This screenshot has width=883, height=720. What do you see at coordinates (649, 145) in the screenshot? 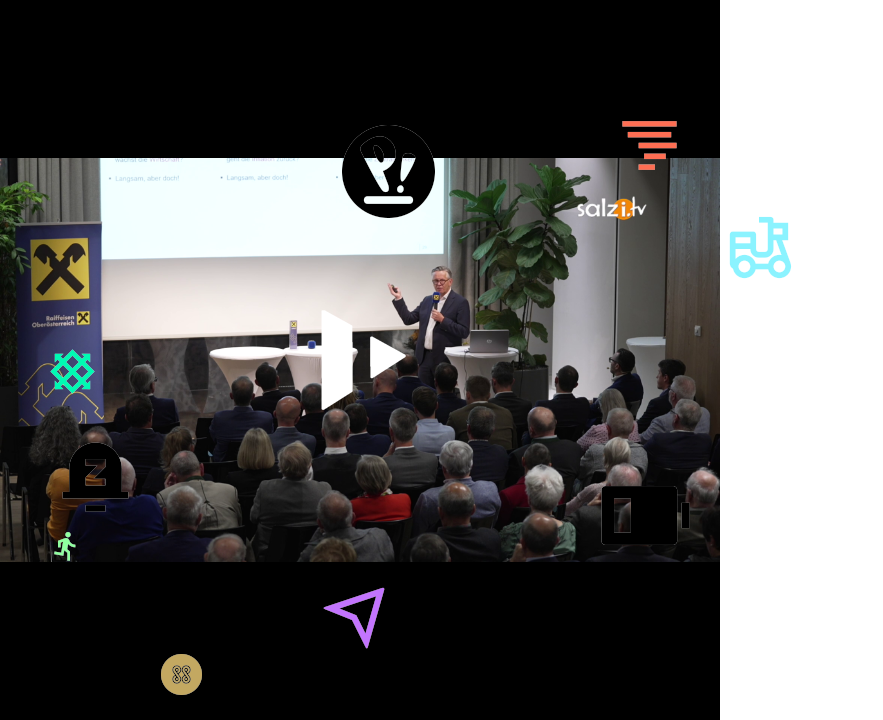
I see `indicates tornado or severe weather warning` at bounding box center [649, 145].